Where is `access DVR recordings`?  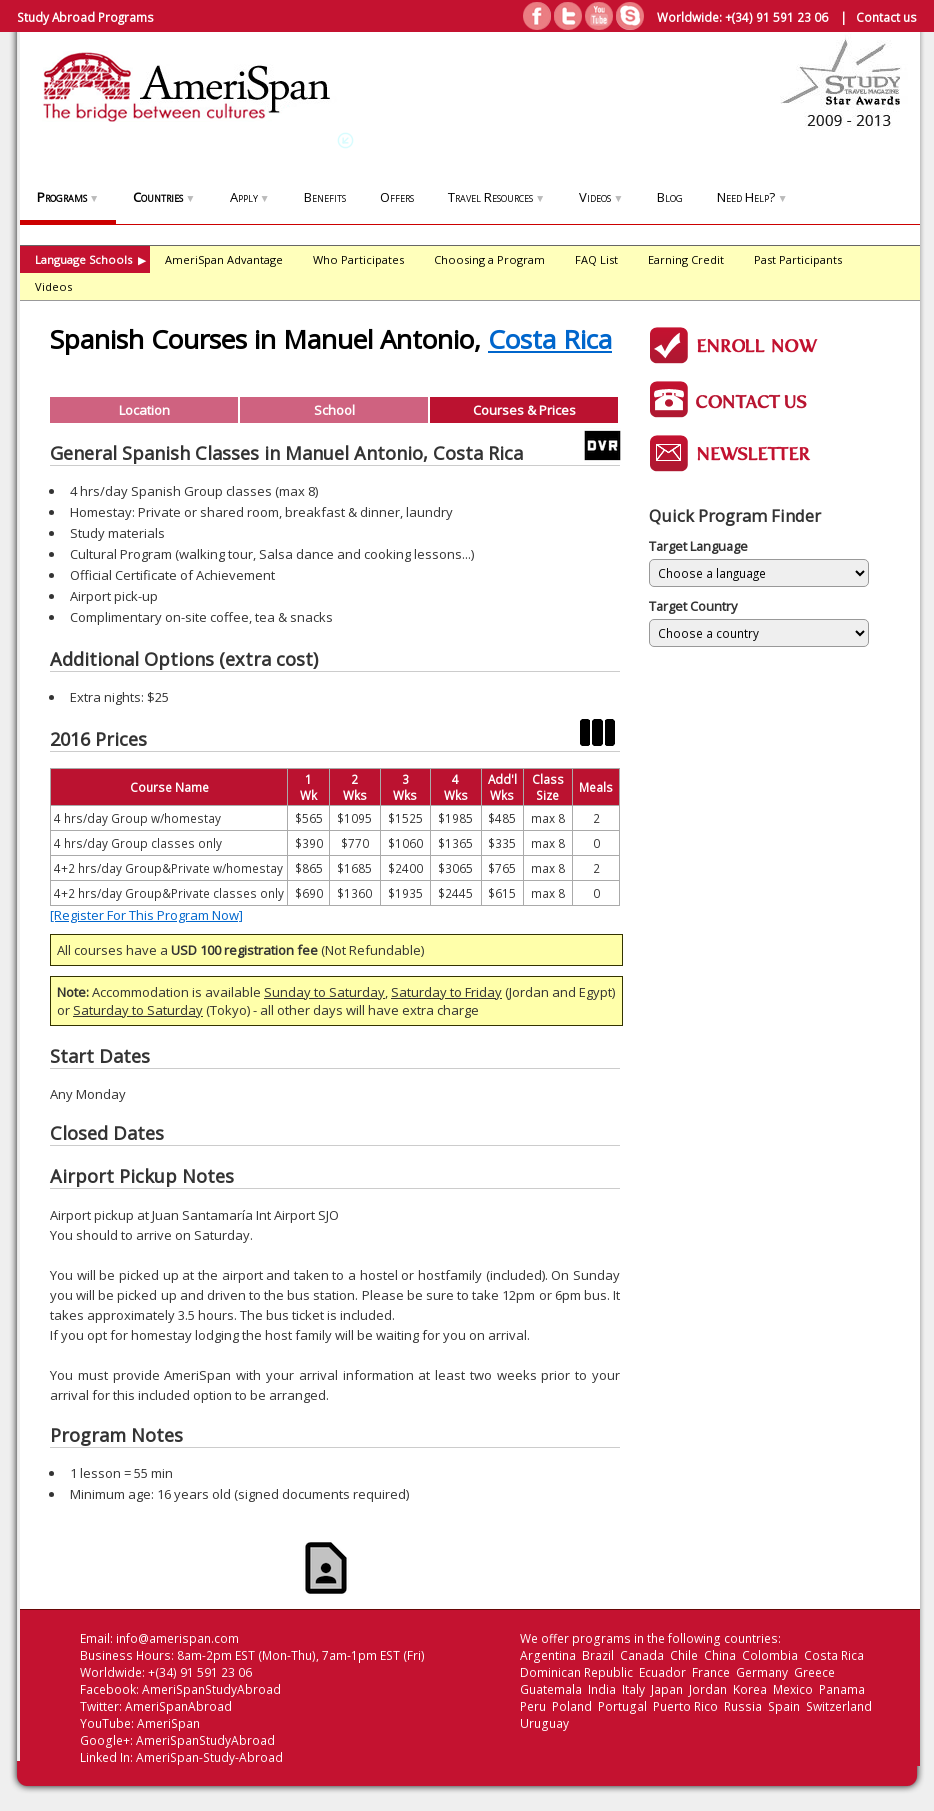
access DVR recordings is located at coordinates (602, 445).